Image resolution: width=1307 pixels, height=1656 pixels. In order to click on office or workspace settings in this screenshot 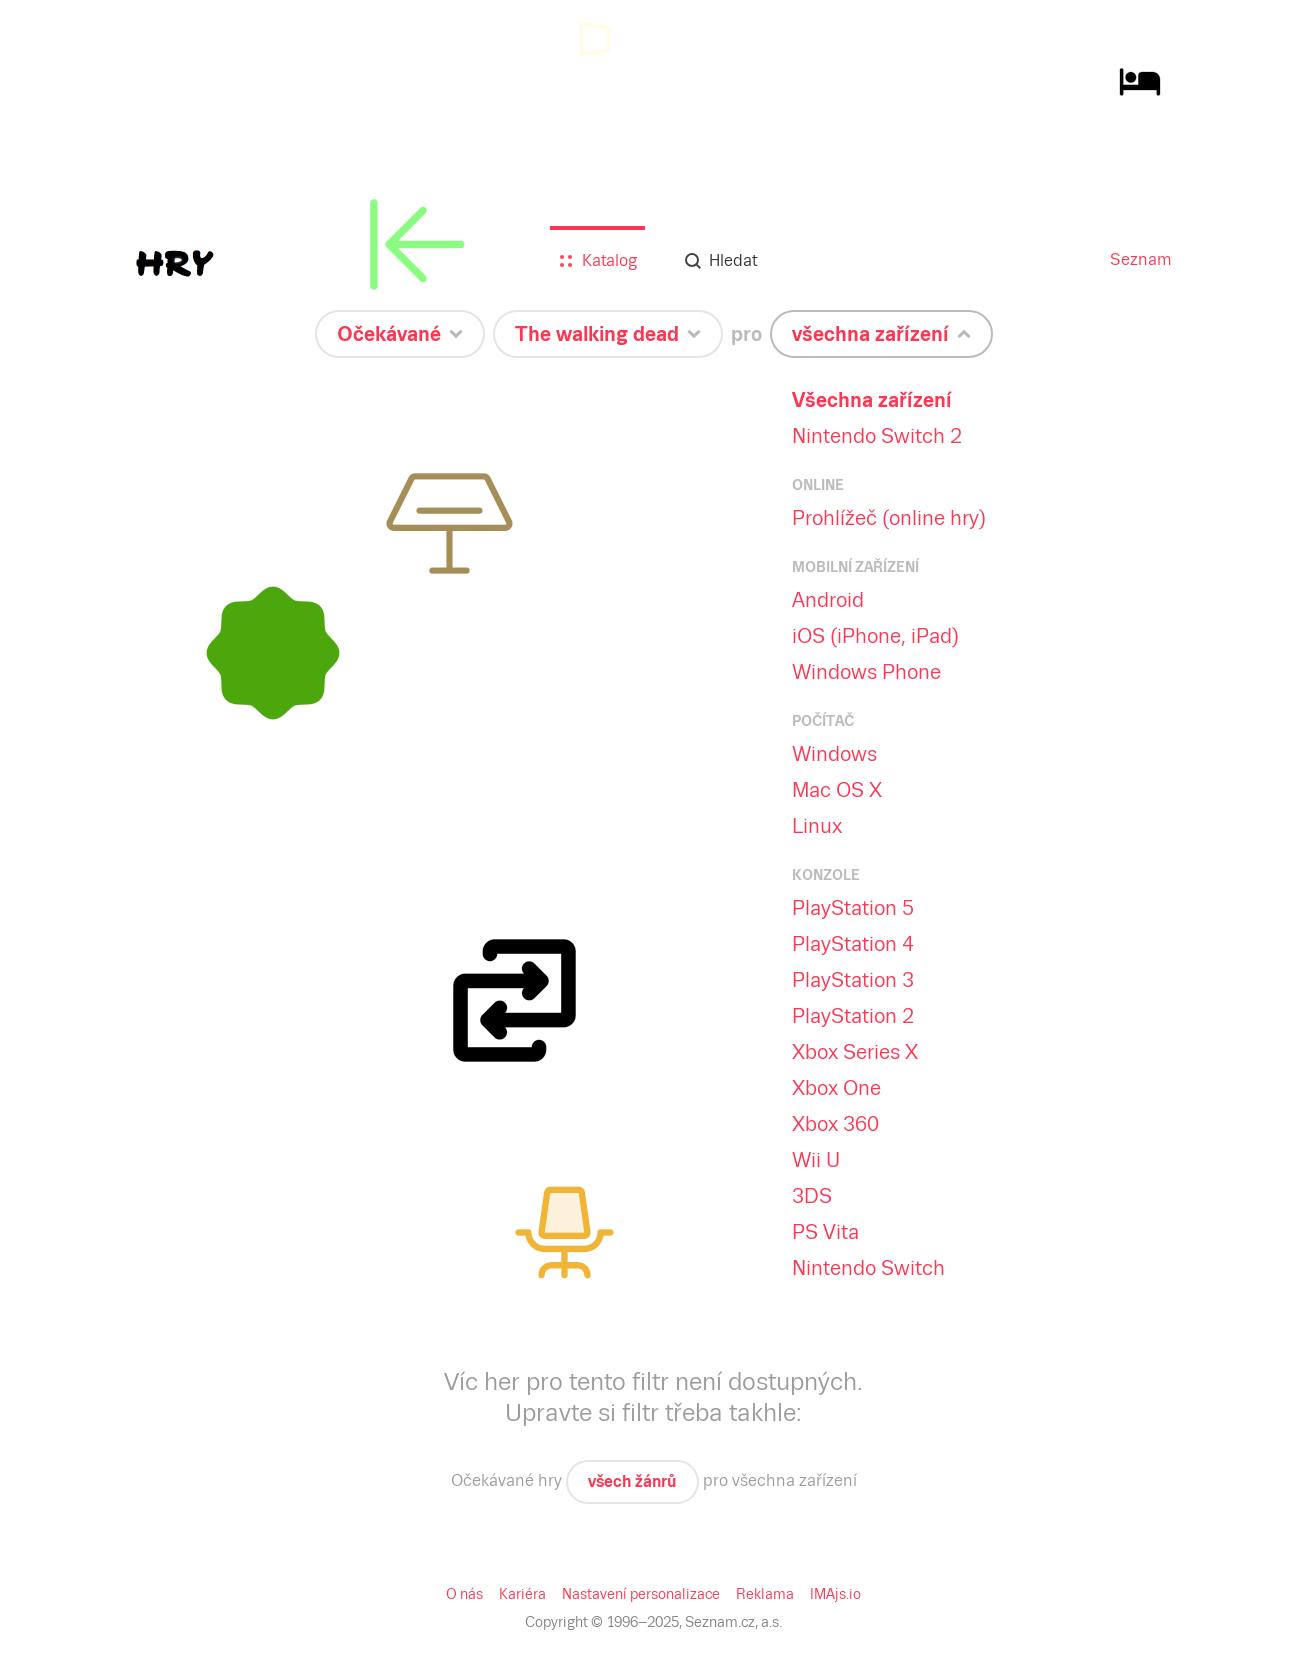, I will do `click(564, 1232)`.